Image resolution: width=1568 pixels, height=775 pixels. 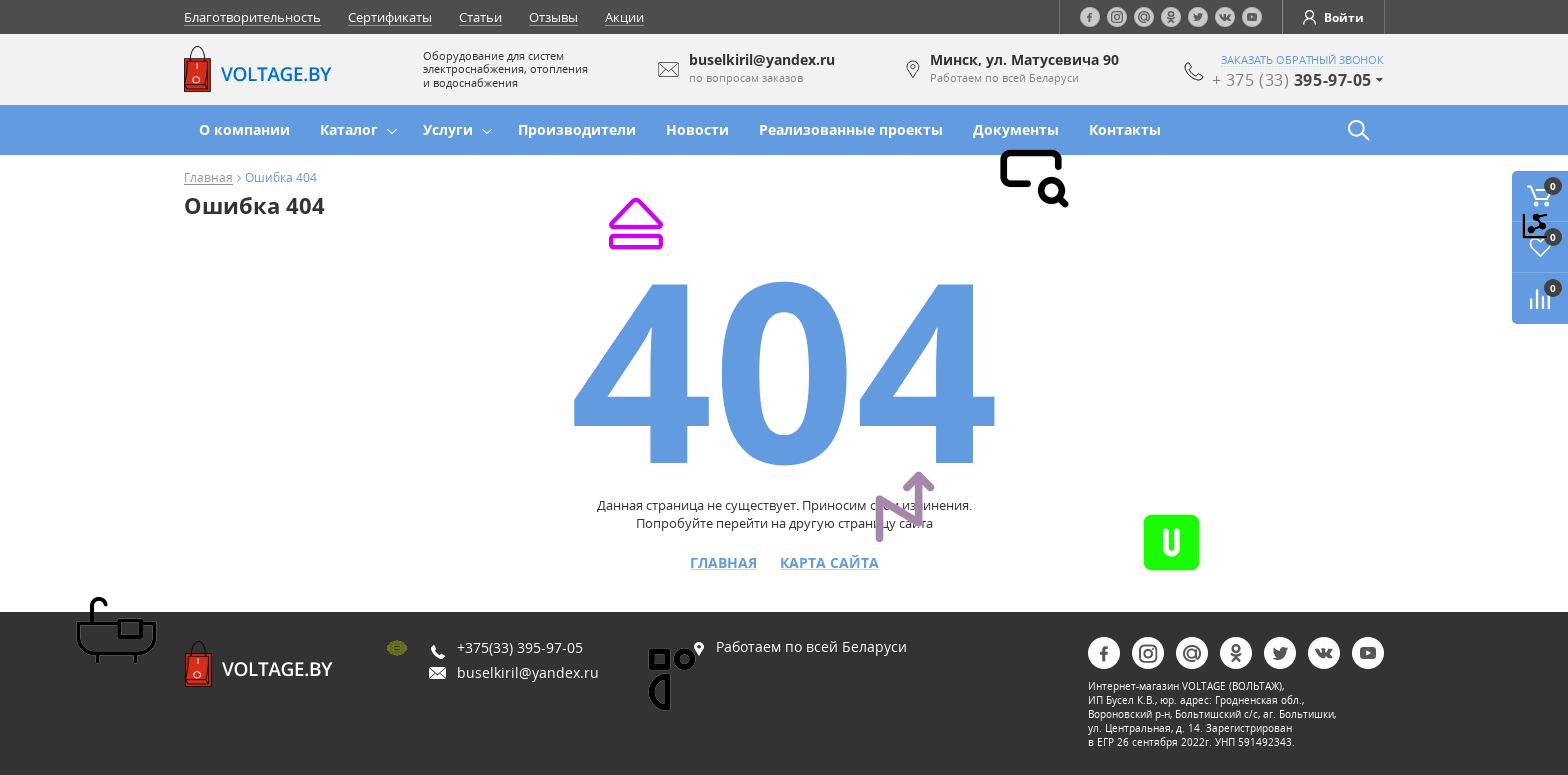 What do you see at coordinates (1535, 226) in the screenshot?
I see `view scatter plot or data visualization` at bounding box center [1535, 226].